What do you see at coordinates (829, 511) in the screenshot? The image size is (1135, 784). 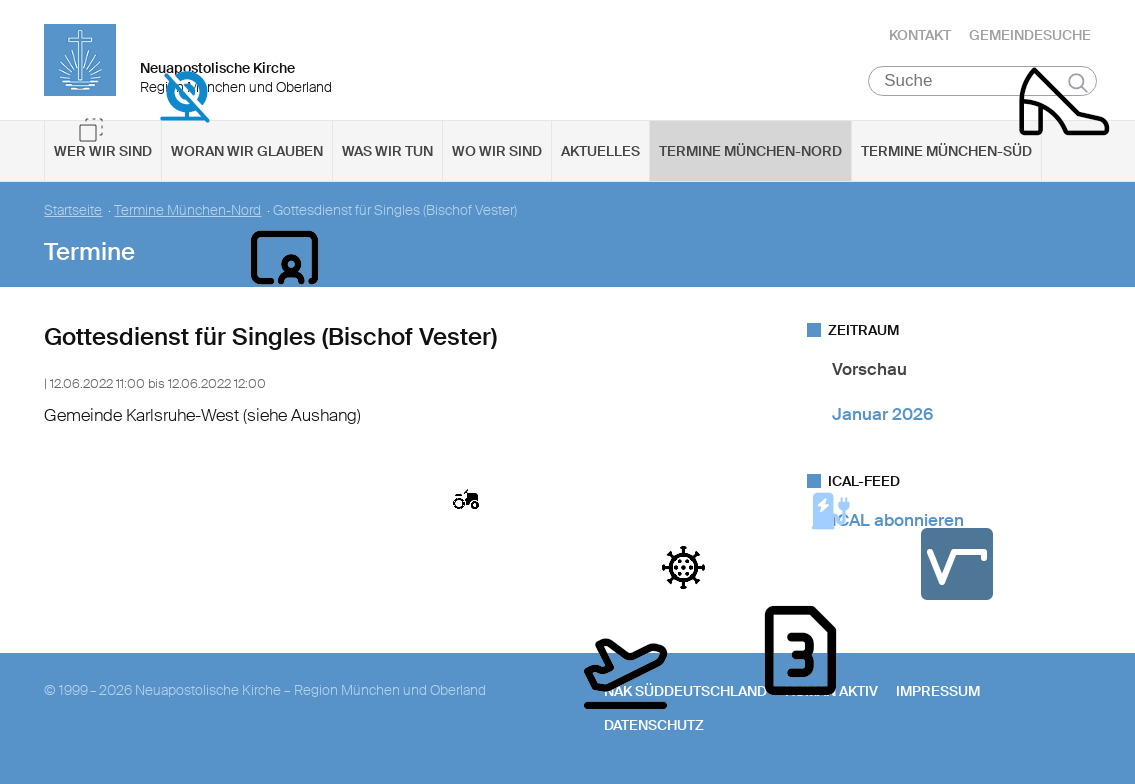 I see `find nearby electric vehicle charging stations` at bounding box center [829, 511].